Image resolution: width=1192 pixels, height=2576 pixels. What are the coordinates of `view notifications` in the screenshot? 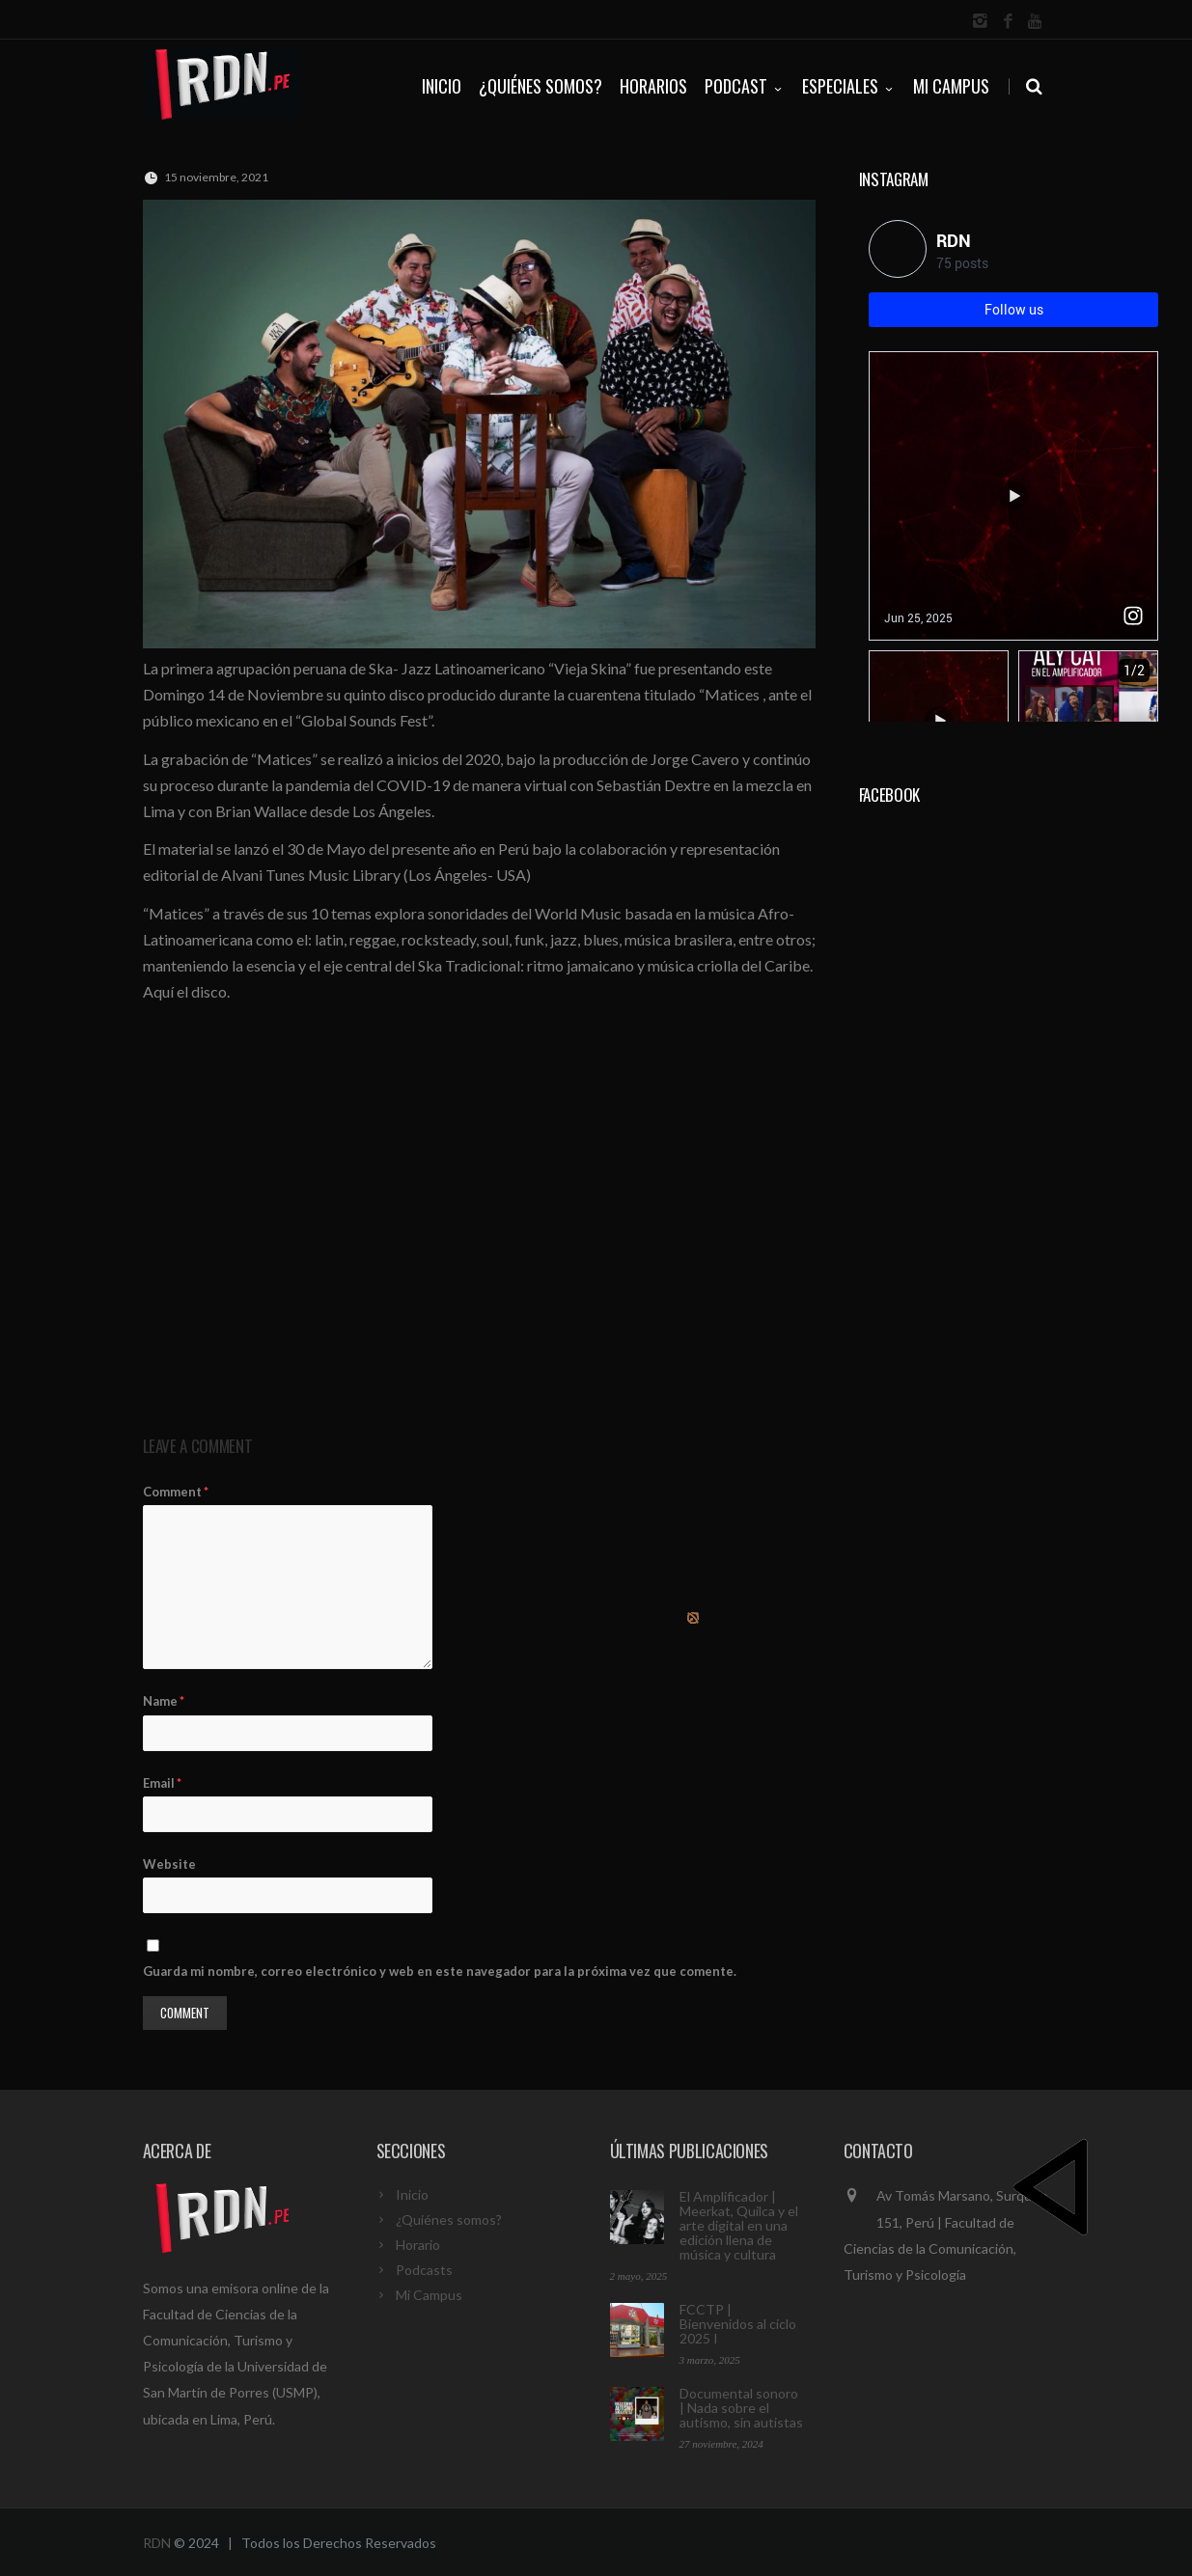 It's located at (693, 1618).